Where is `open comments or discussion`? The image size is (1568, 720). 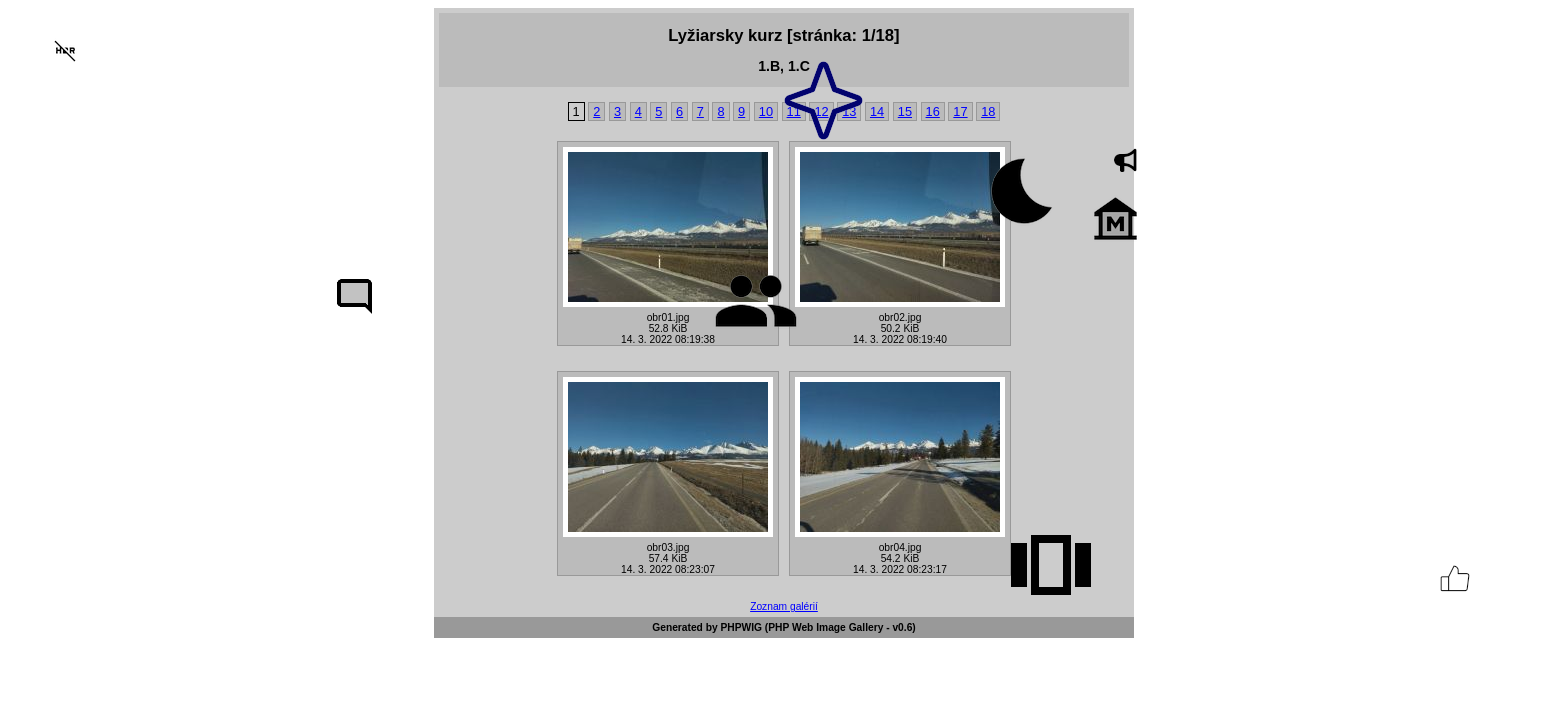 open comments or discussion is located at coordinates (354, 296).